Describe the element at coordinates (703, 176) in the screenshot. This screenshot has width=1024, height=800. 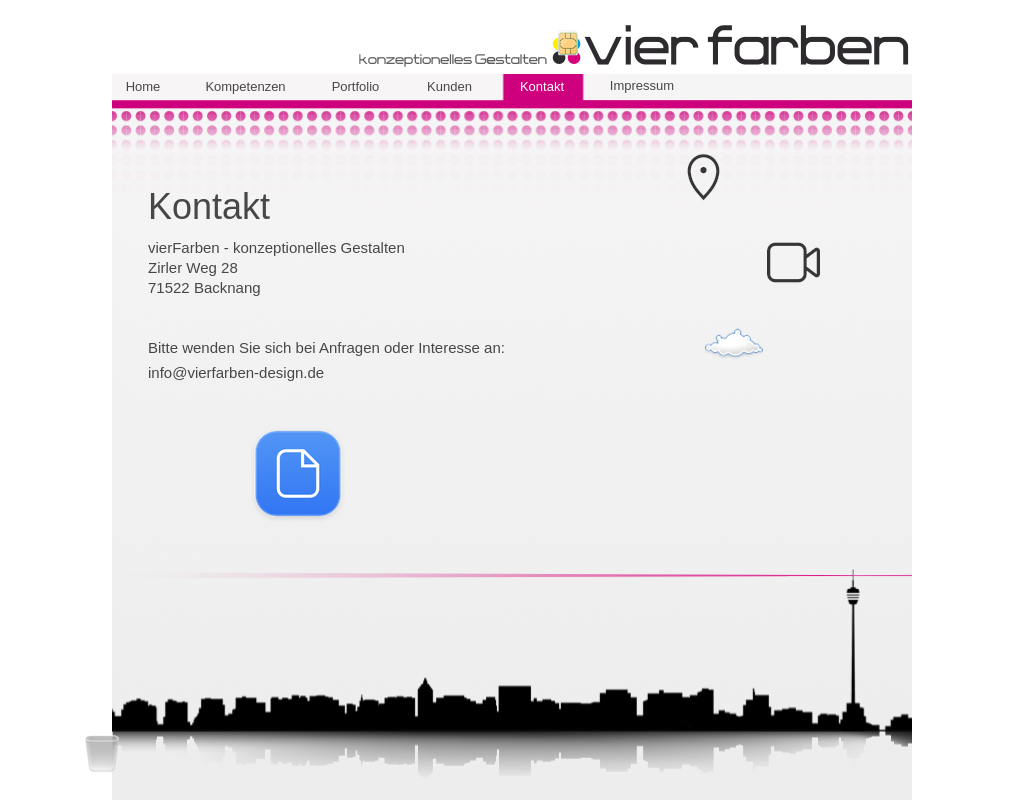
I see `access location settings` at that location.